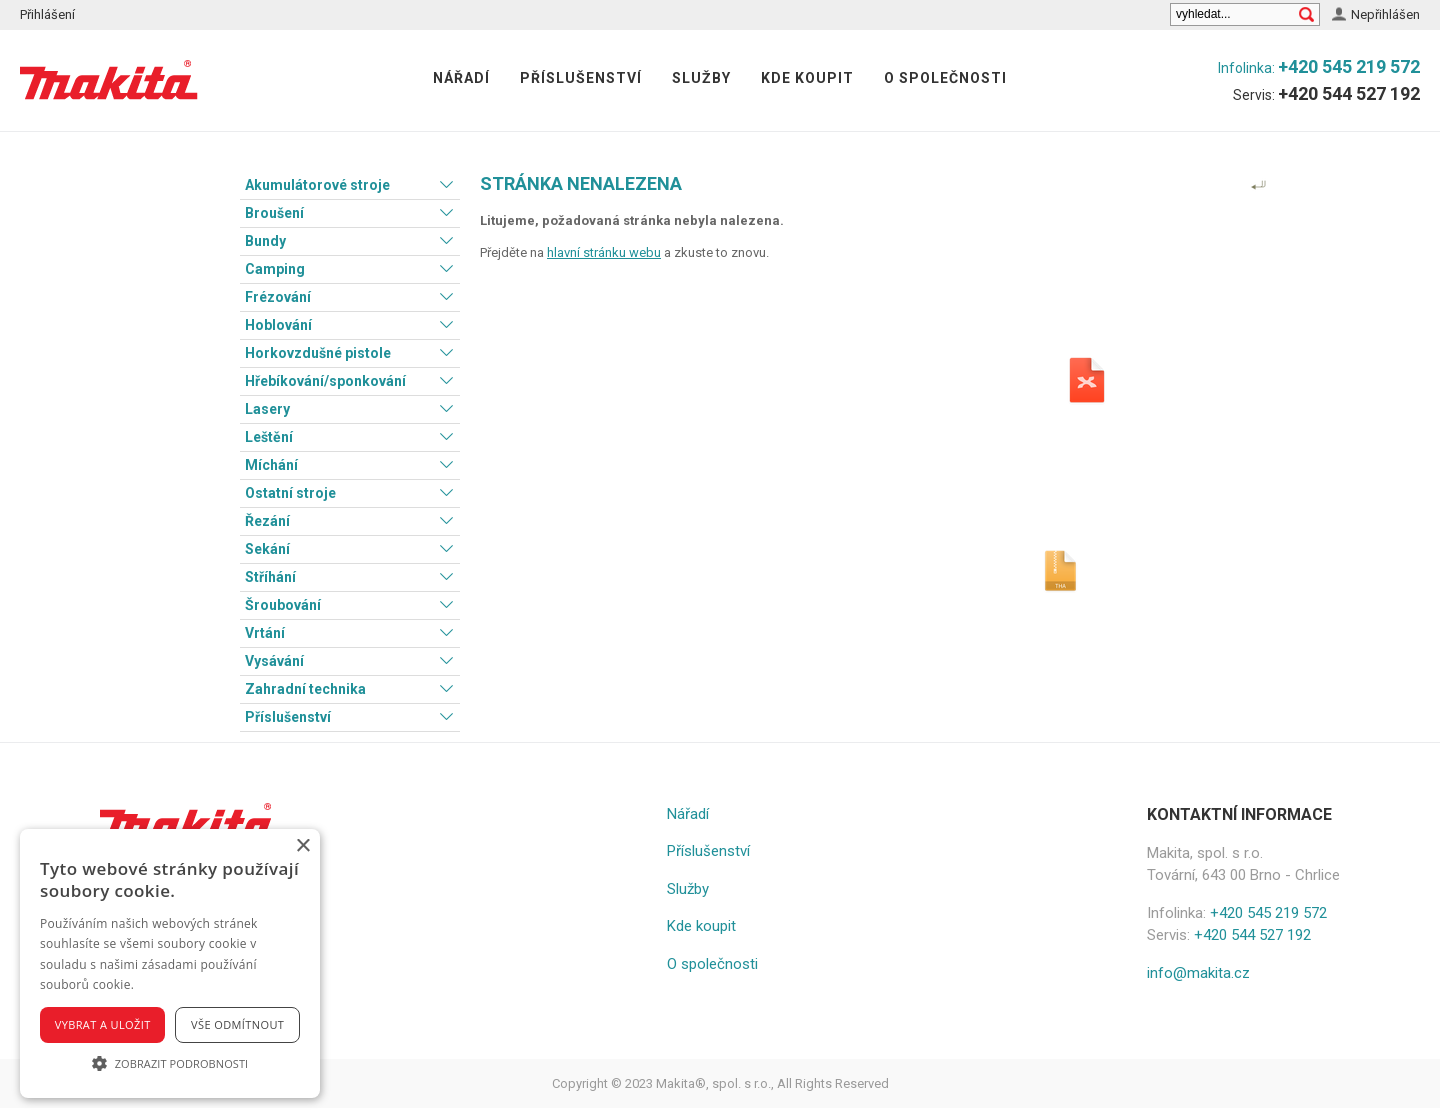 The image size is (1440, 1118). I want to click on a compressed archive file in THA format, so click(1060, 571).